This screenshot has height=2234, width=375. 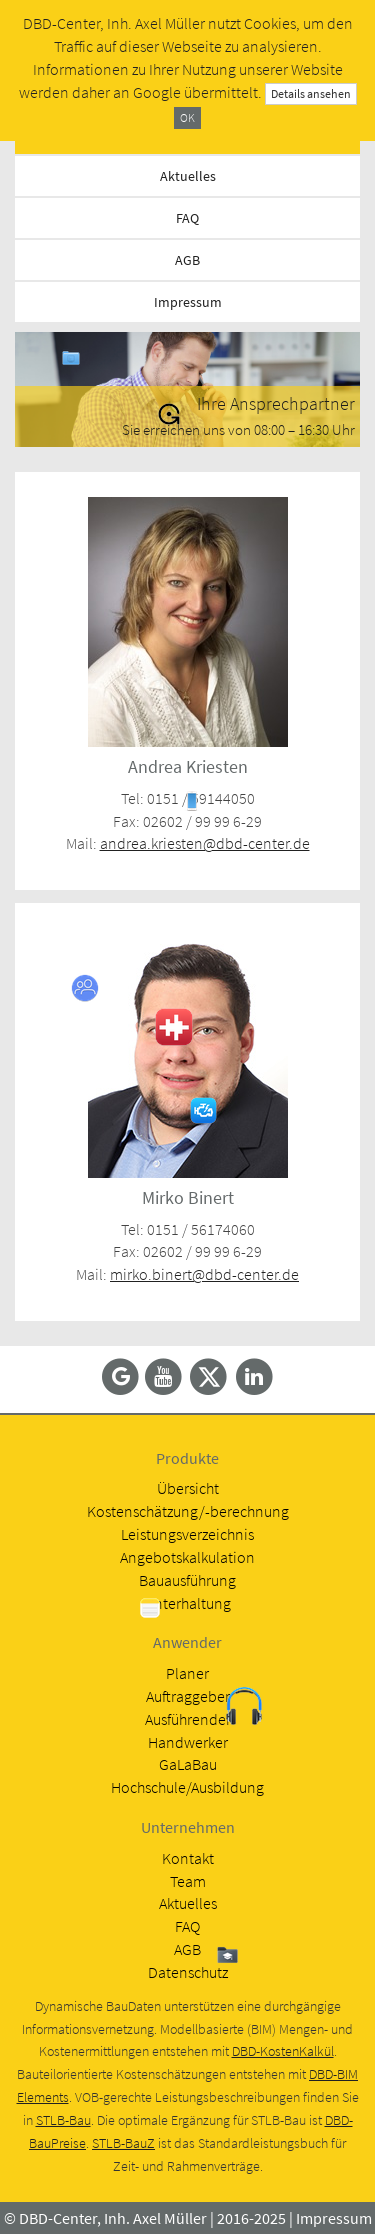 What do you see at coordinates (150, 1608) in the screenshot?
I see `open tomboy notes app` at bounding box center [150, 1608].